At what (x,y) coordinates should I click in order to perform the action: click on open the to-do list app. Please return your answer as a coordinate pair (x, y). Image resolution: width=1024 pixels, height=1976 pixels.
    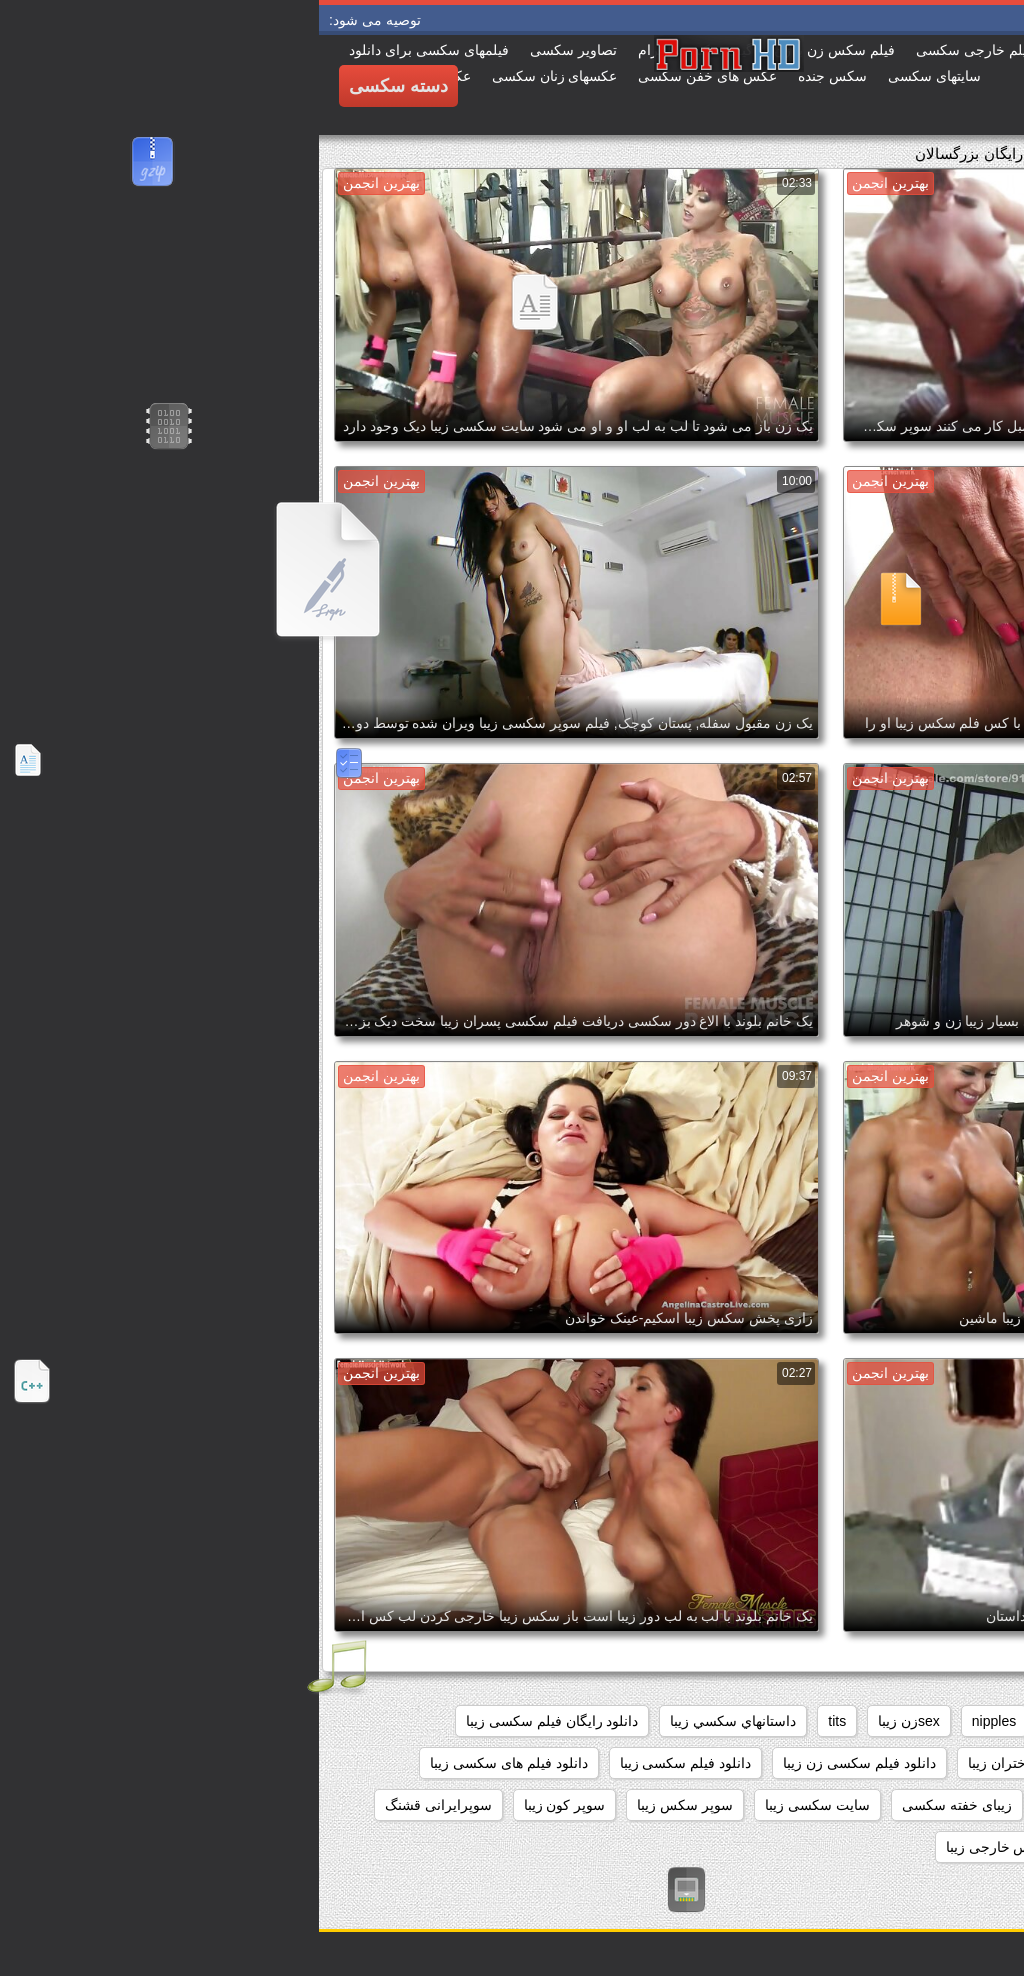
    Looking at the image, I should click on (349, 763).